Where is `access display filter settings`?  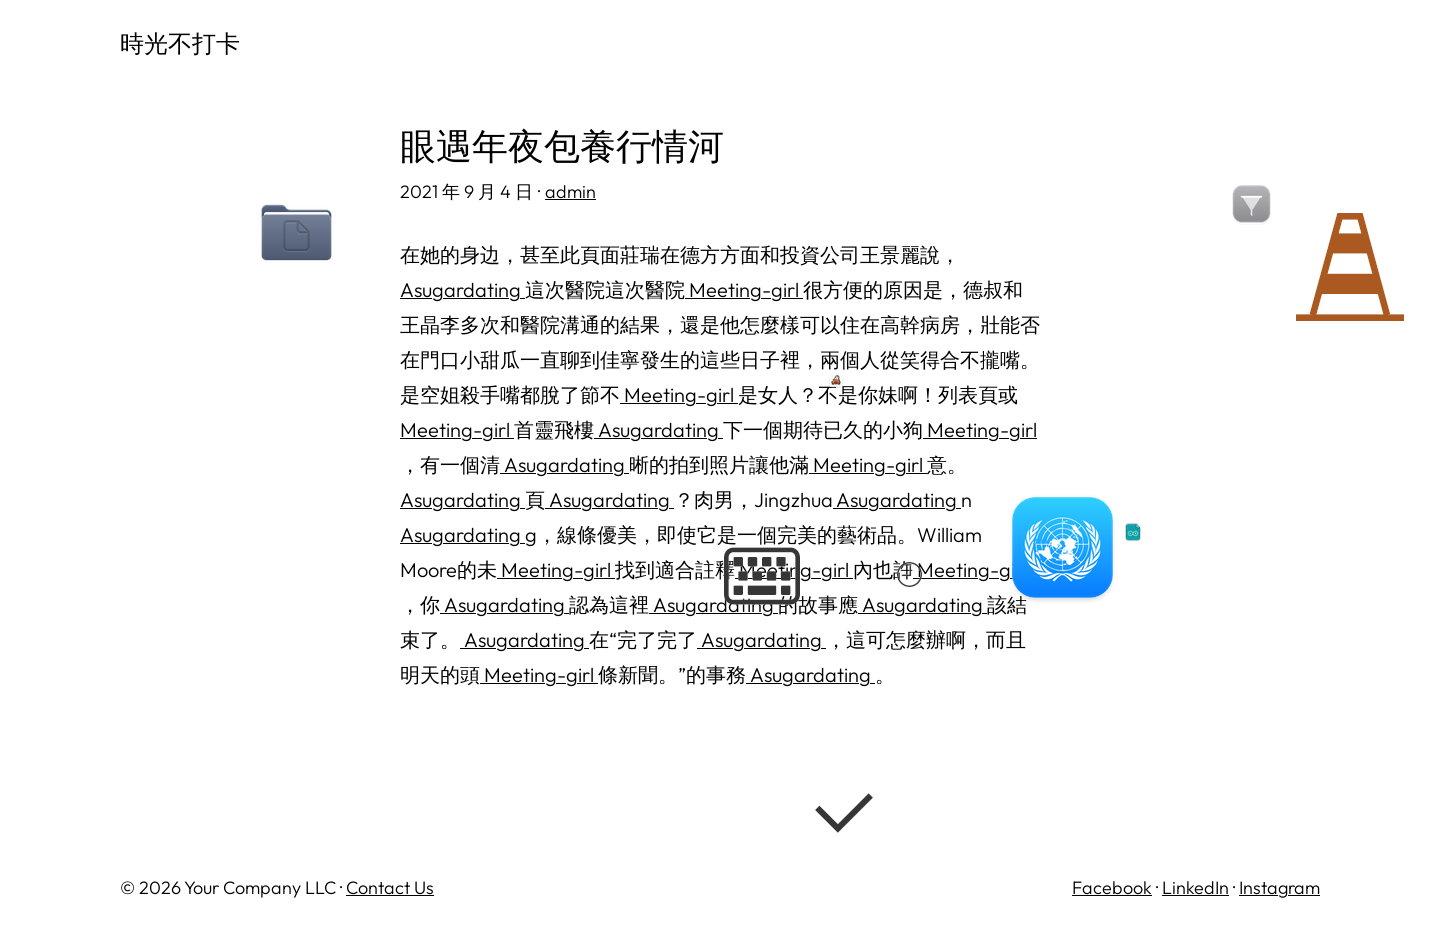 access display filter settings is located at coordinates (1251, 204).